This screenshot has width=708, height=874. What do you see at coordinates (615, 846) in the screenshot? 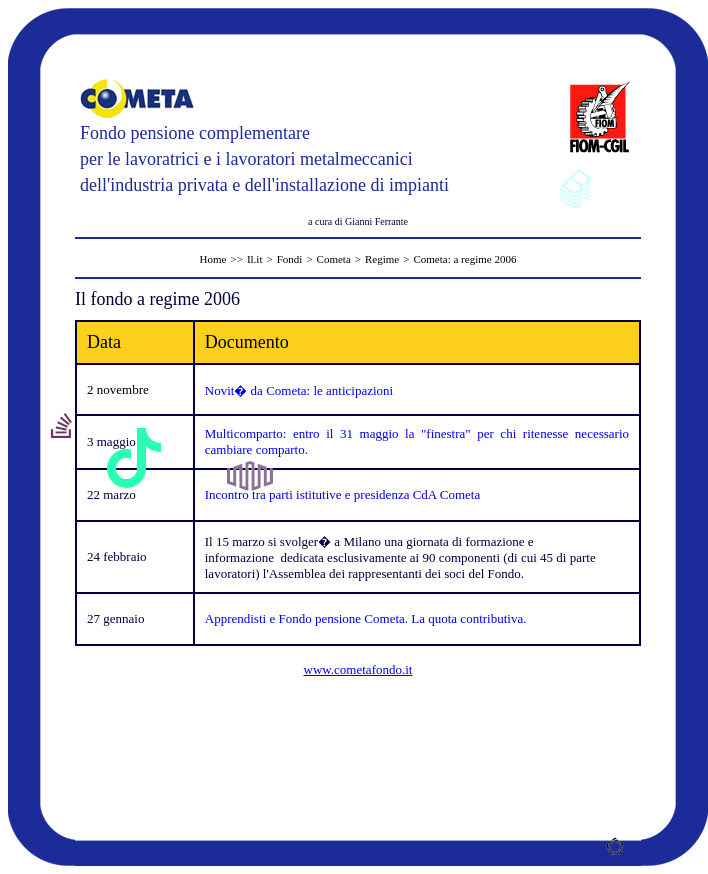
I see `PySyft library or framework logo` at bounding box center [615, 846].